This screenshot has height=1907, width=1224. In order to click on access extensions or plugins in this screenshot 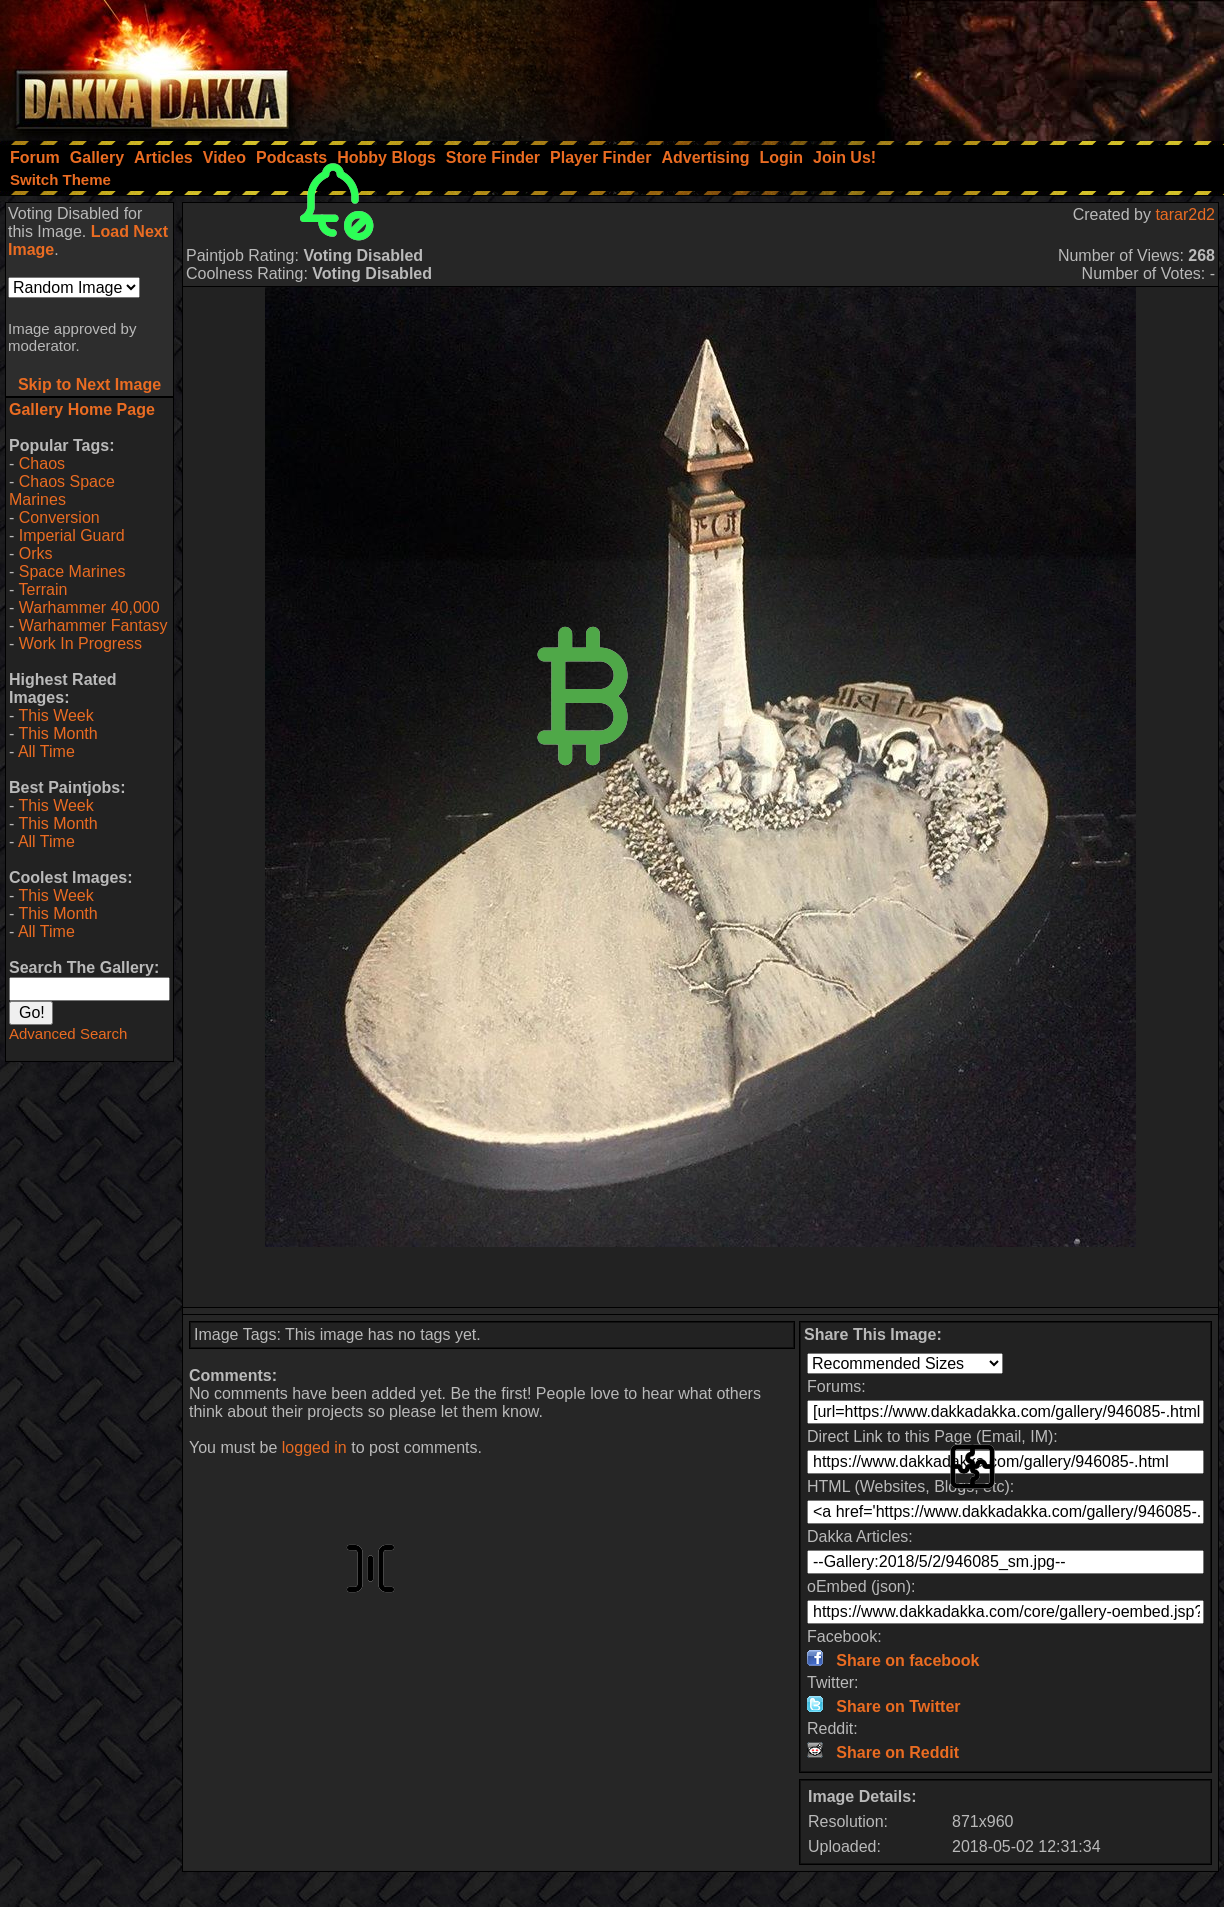, I will do `click(972, 1466)`.